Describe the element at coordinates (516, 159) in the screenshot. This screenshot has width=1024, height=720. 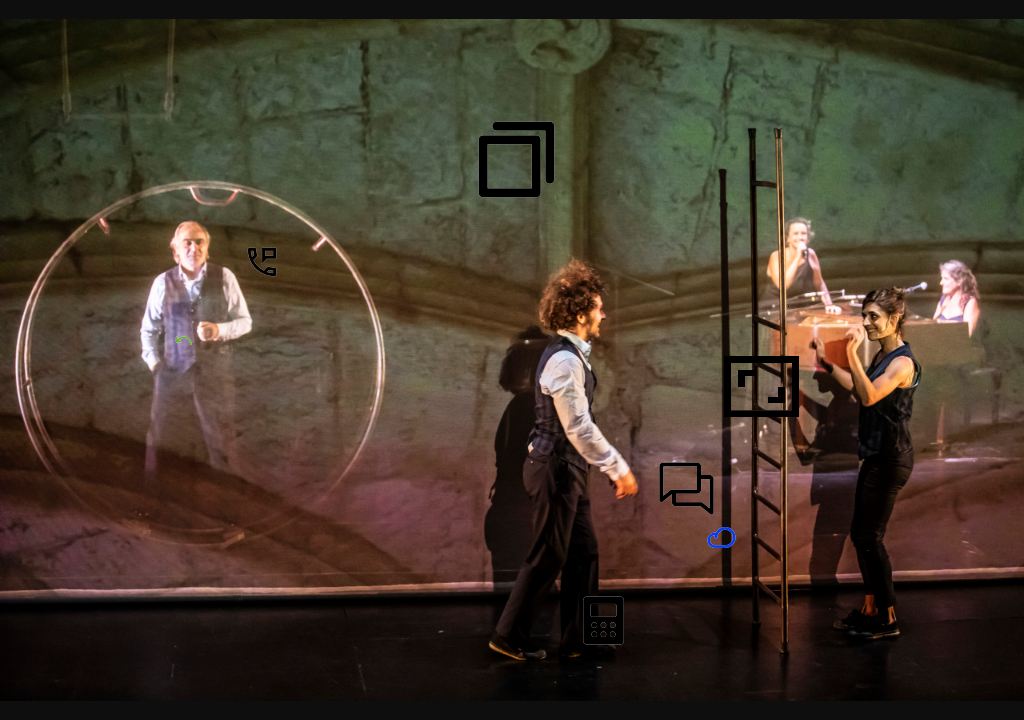
I see `copy to clipboard` at that location.